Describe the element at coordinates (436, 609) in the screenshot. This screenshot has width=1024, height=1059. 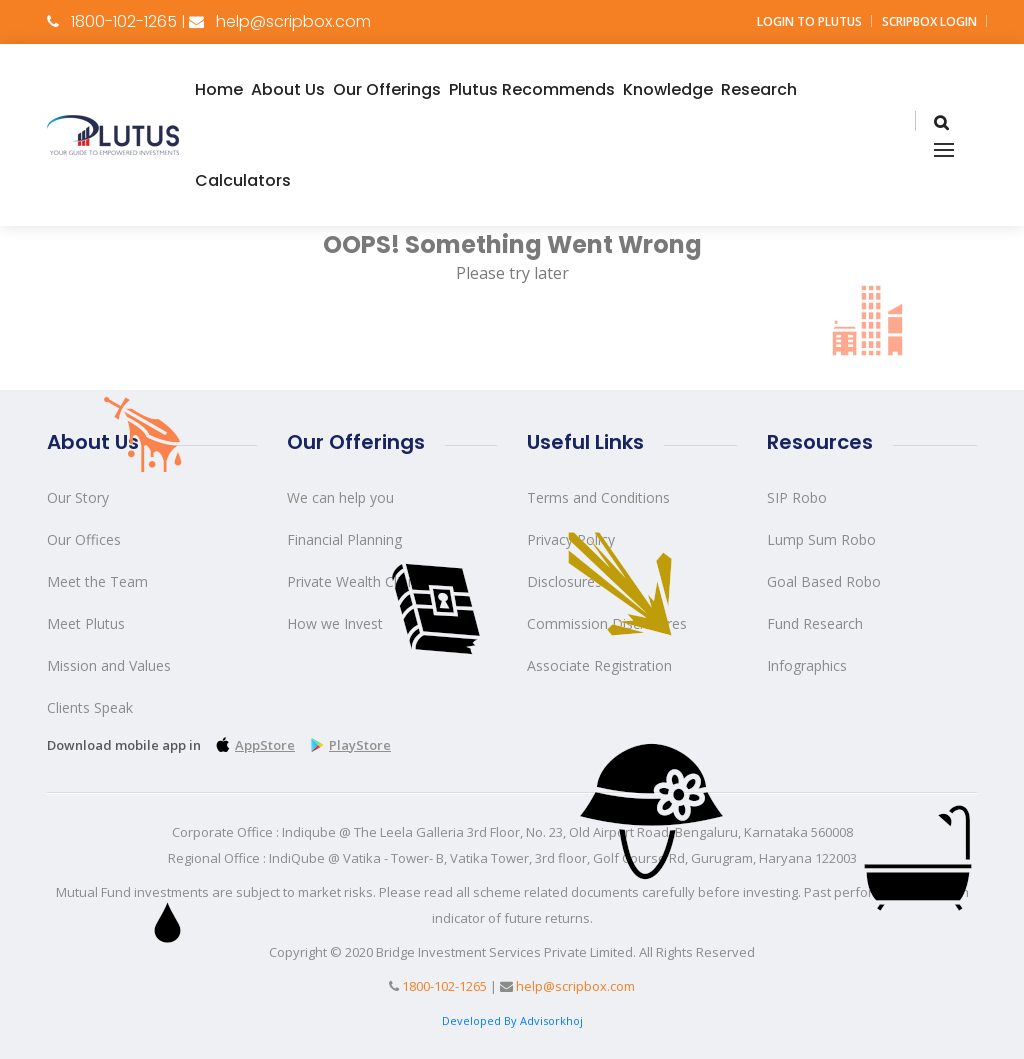
I see `access hidden or locked content` at that location.